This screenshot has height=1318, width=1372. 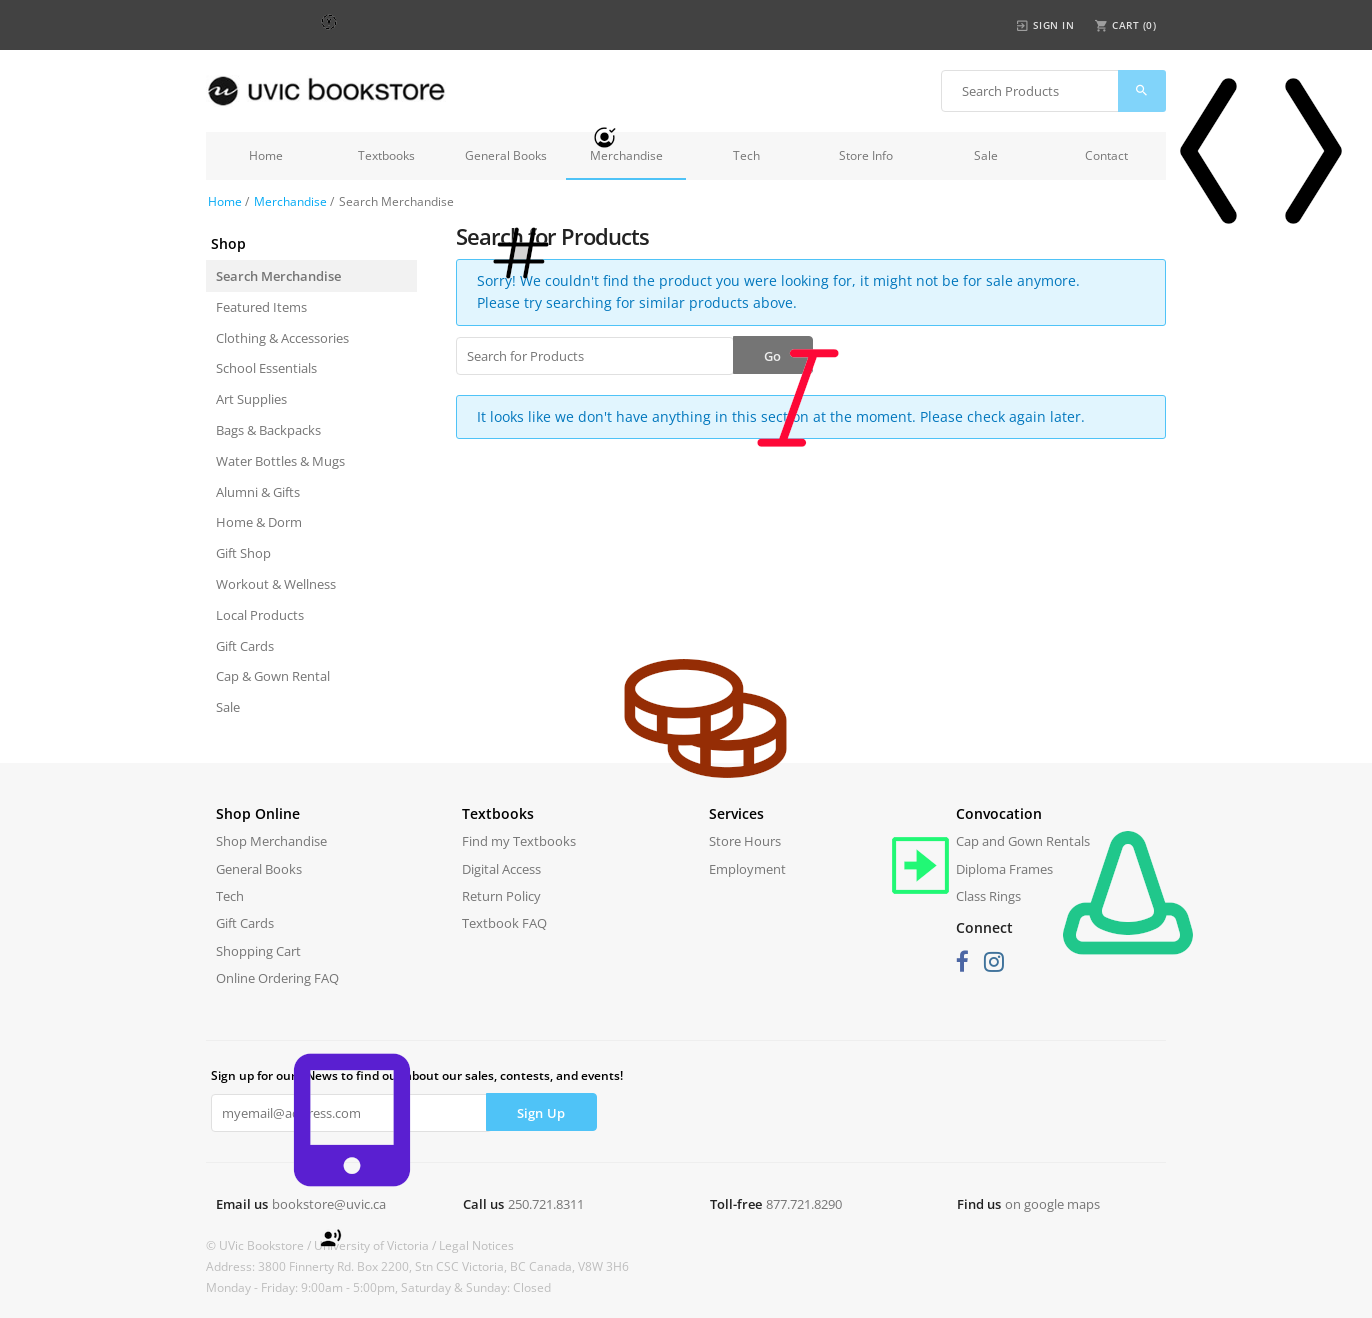 I want to click on activate voice recording or dictation, so click(x=331, y=1238).